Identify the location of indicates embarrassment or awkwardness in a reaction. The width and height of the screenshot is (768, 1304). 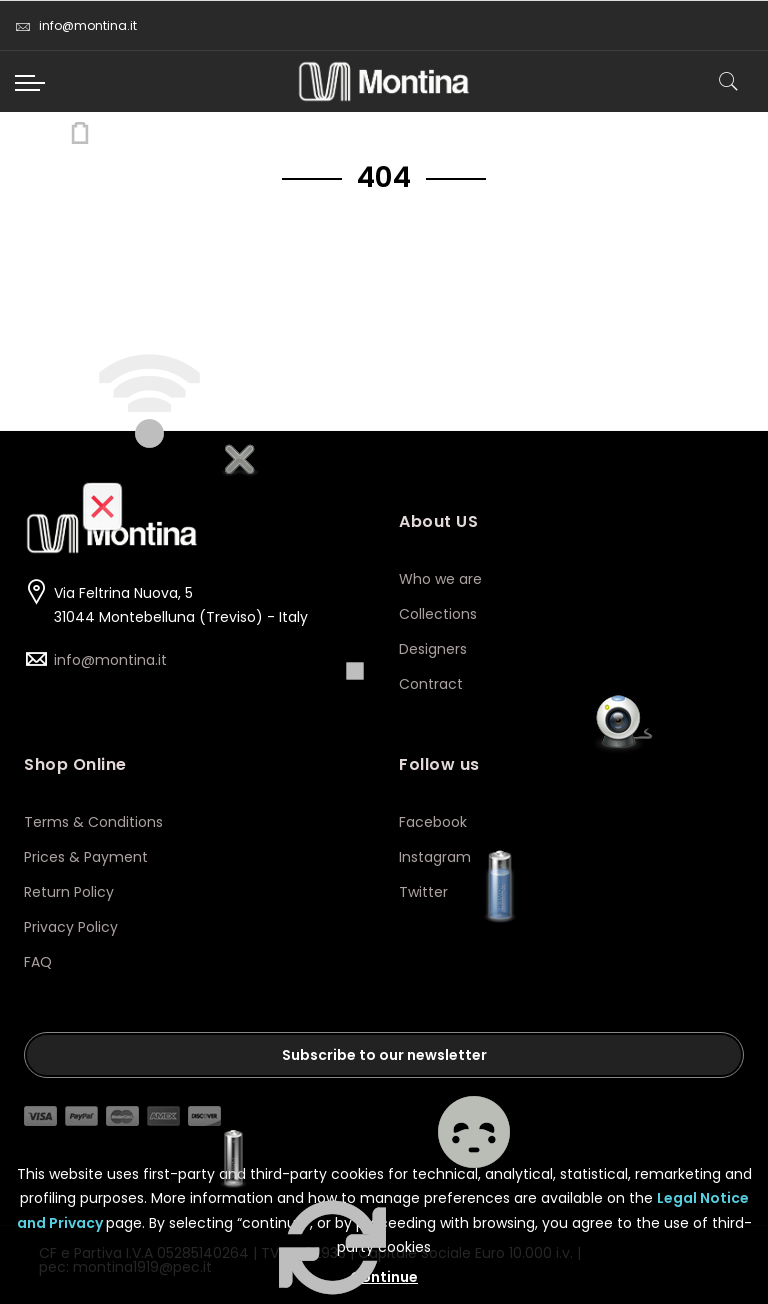
(474, 1132).